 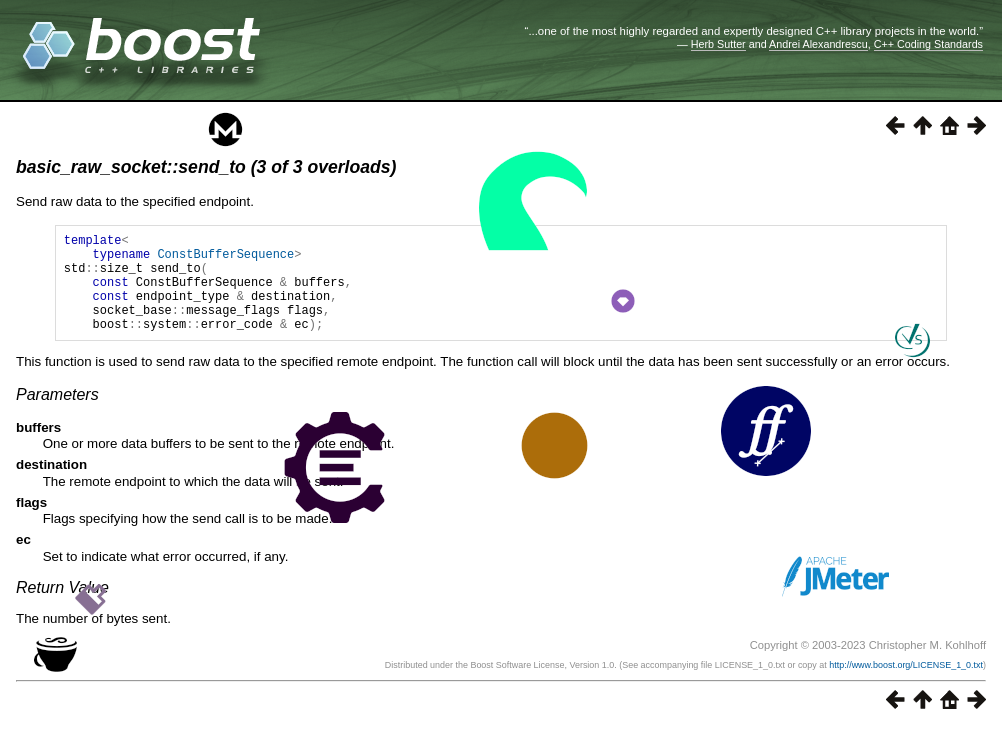 I want to click on monero cryptocurrency logo, so click(x=225, y=129).